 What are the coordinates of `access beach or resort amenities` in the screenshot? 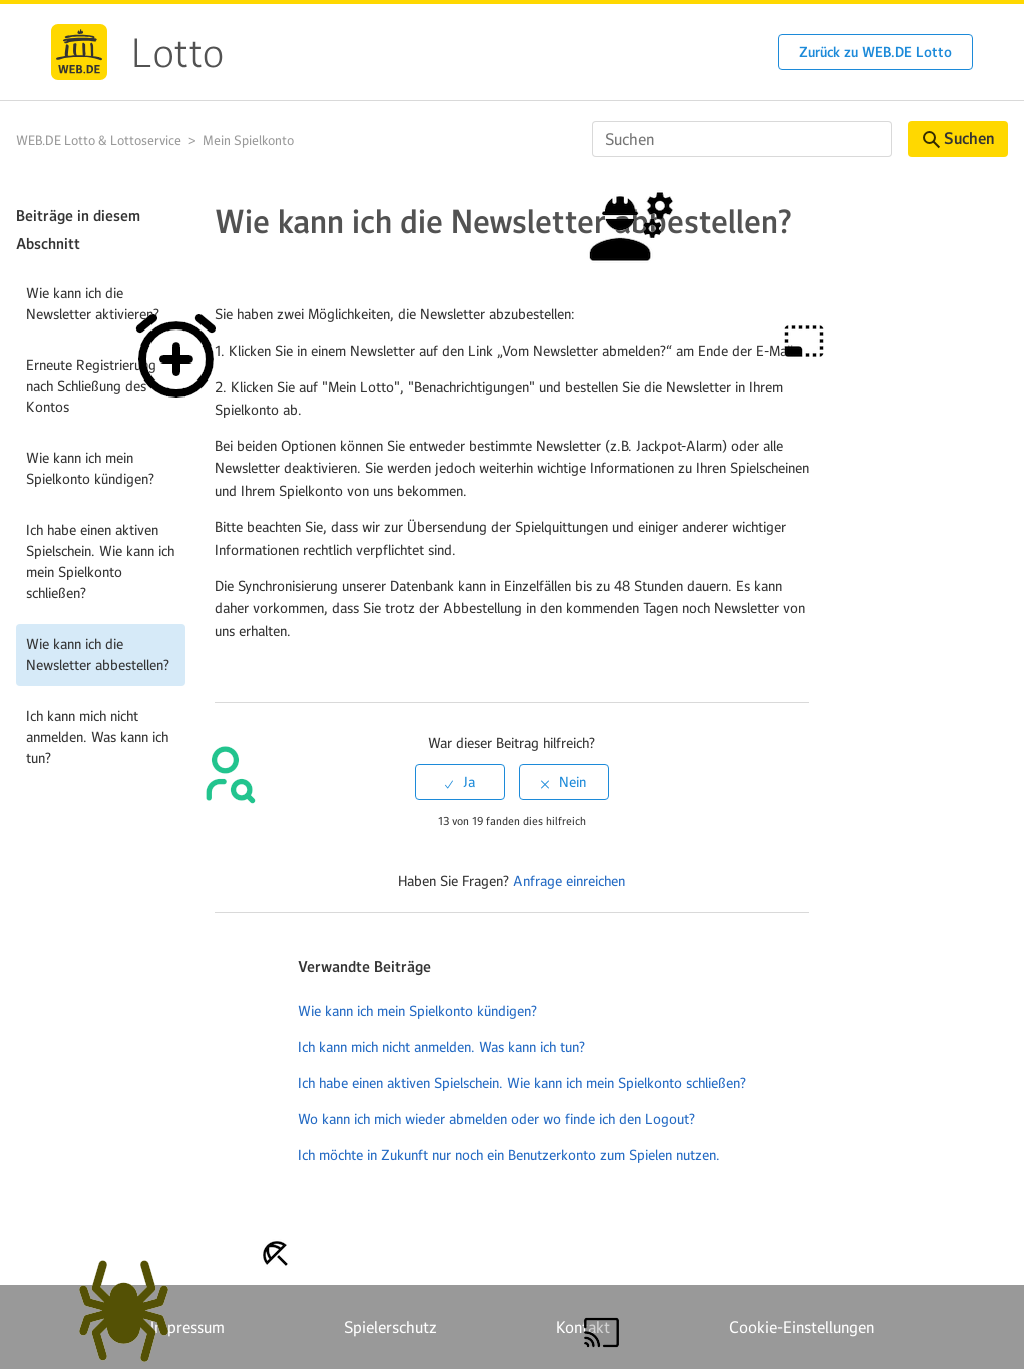 It's located at (275, 1253).